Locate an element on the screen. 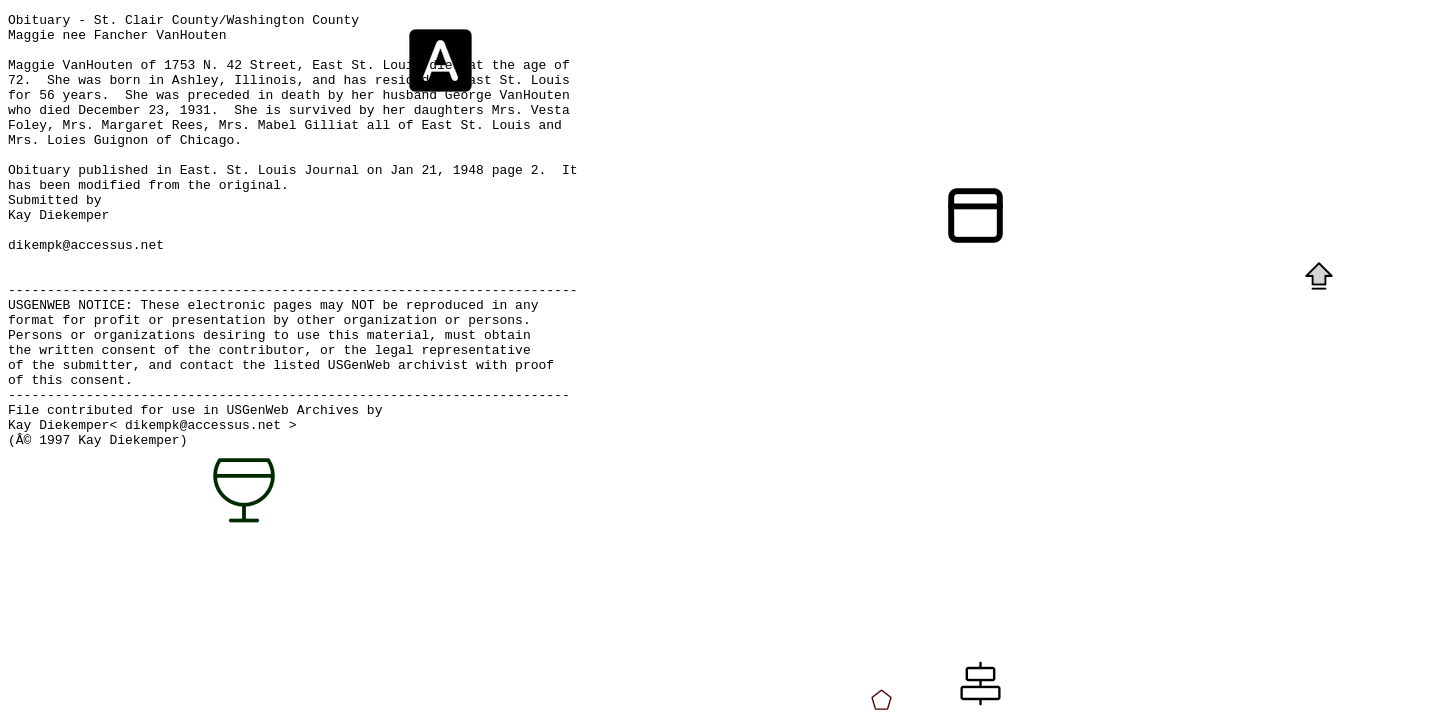 This screenshot has height=720, width=1440. upload a file or document is located at coordinates (1319, 277).